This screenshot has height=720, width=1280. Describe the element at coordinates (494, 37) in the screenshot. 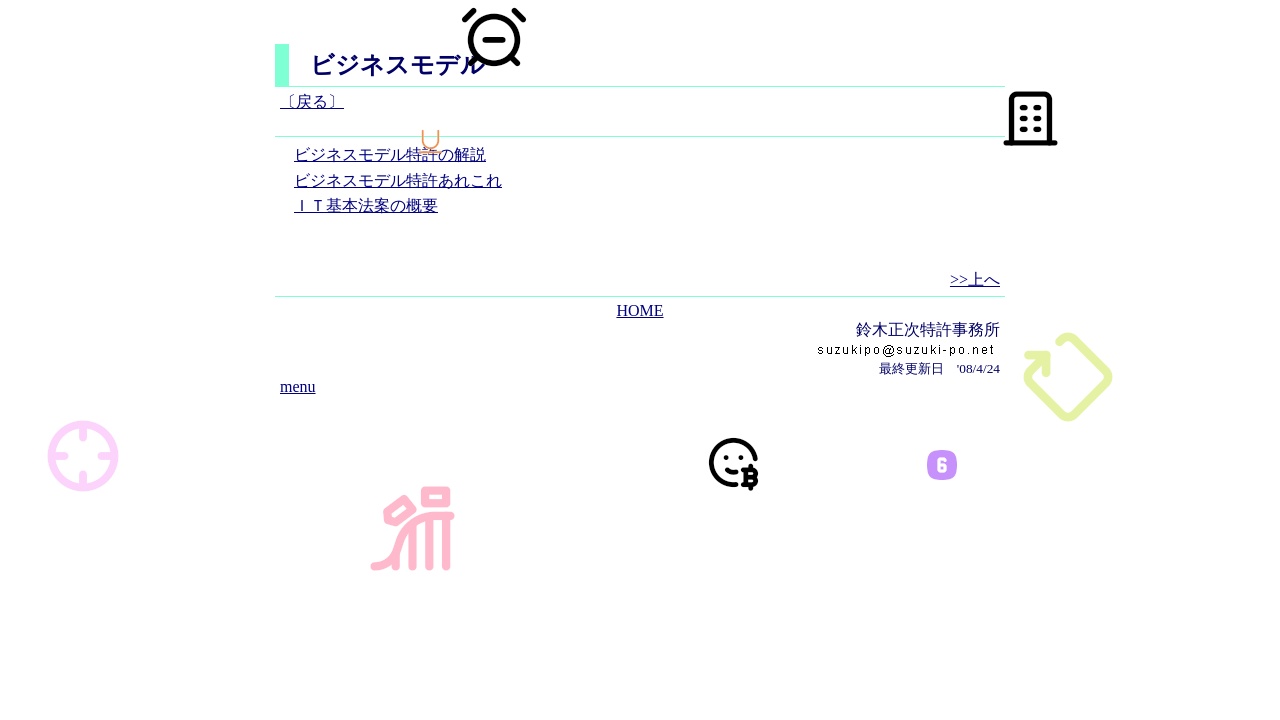

I see `remove or delete an alarm` at that location.